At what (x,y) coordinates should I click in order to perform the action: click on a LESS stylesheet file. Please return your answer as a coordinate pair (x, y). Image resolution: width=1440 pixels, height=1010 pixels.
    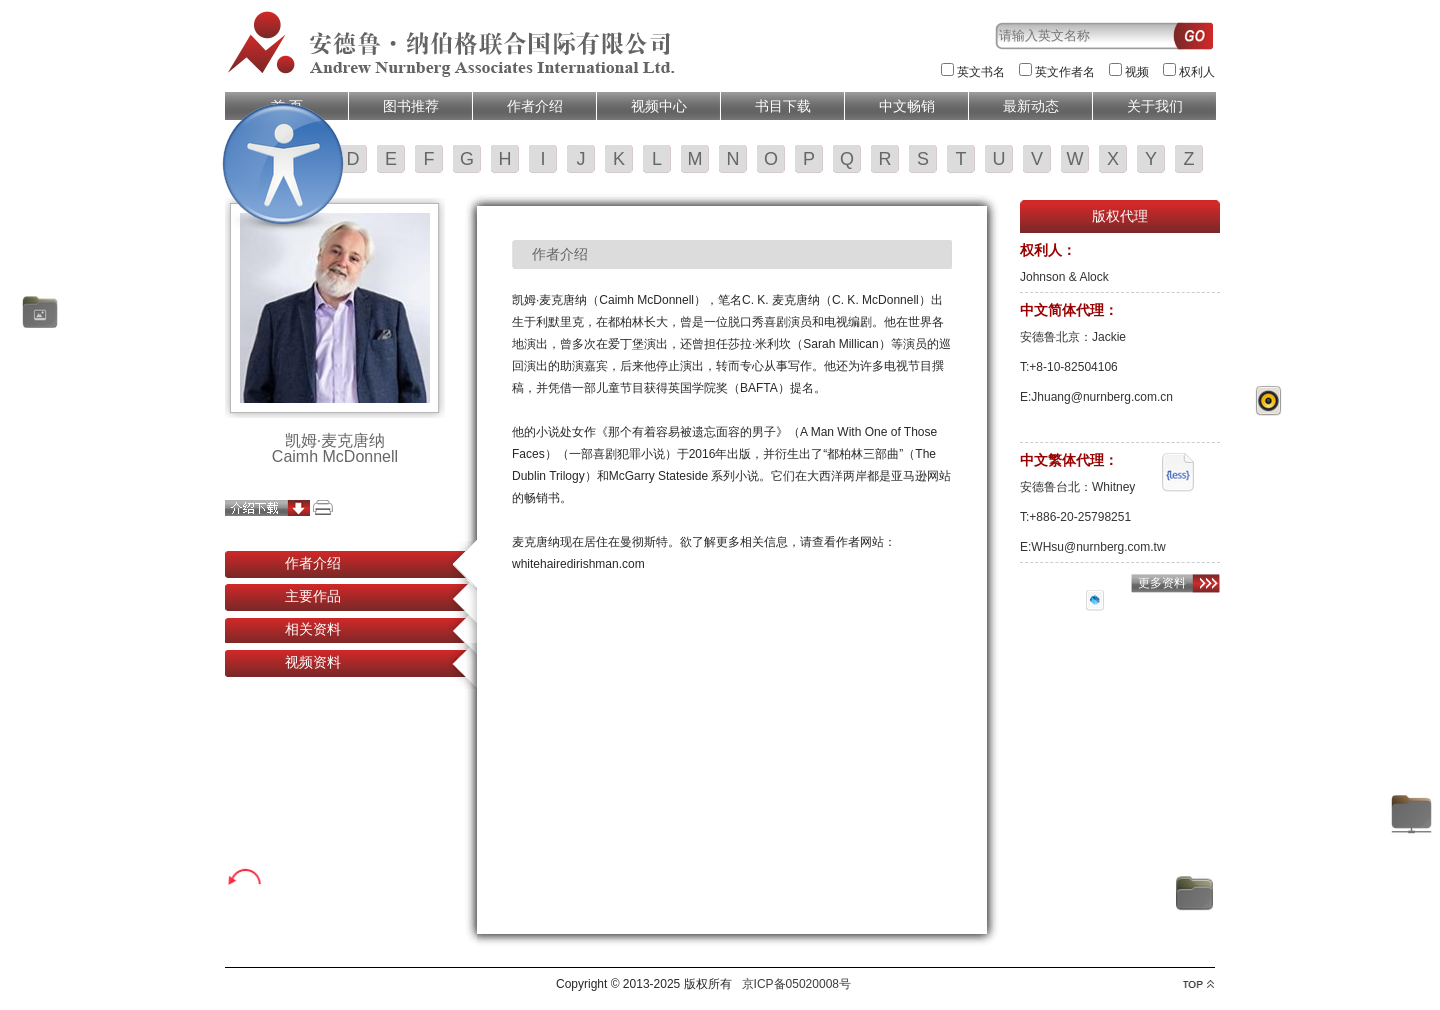
    Looking at the image, I should click on (1178, 472).